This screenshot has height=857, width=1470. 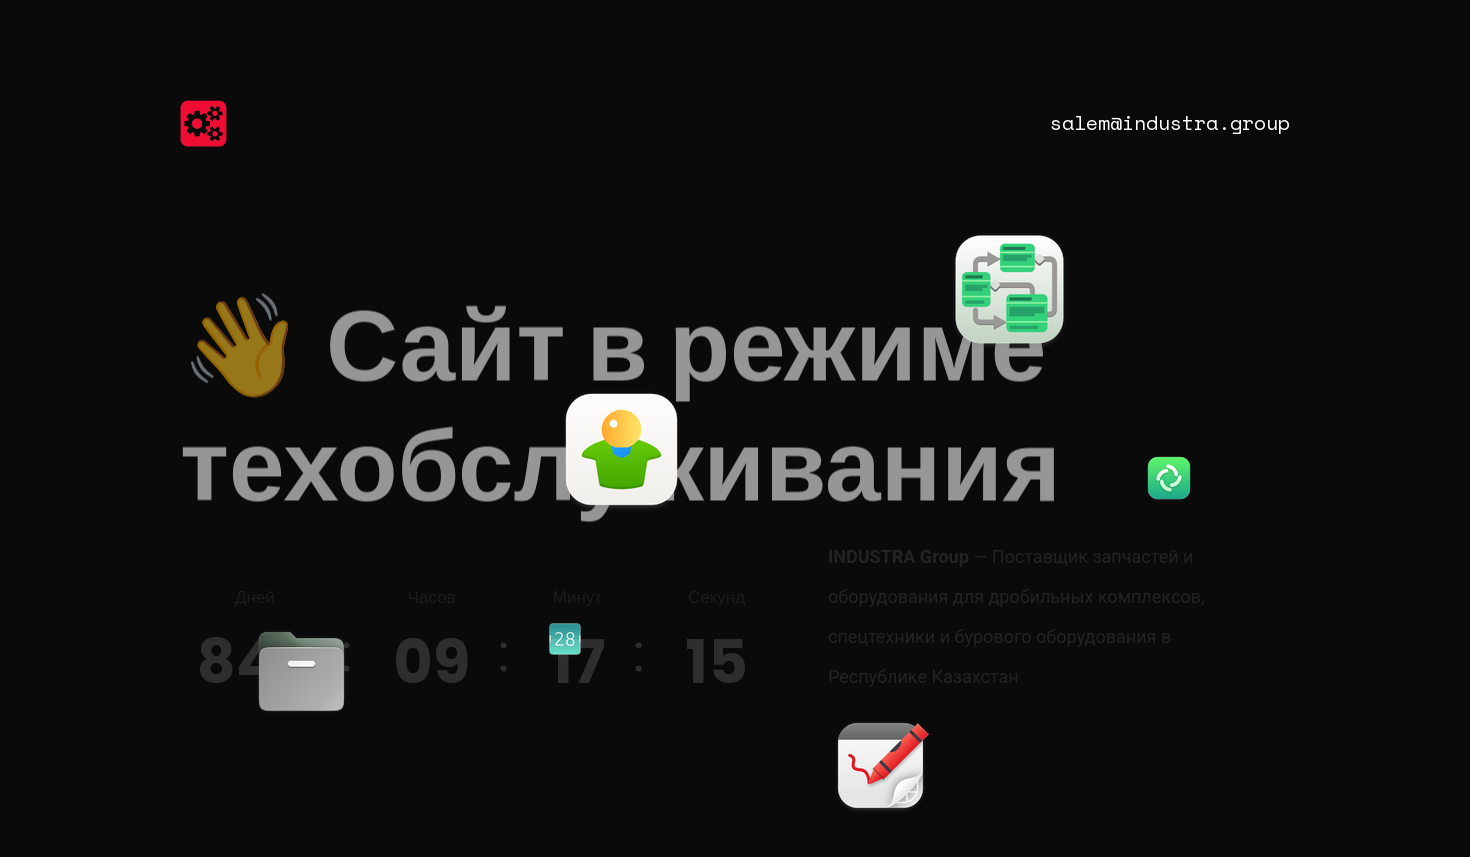 I want to click on open Element messaging app, so click(x=1169, y=478).